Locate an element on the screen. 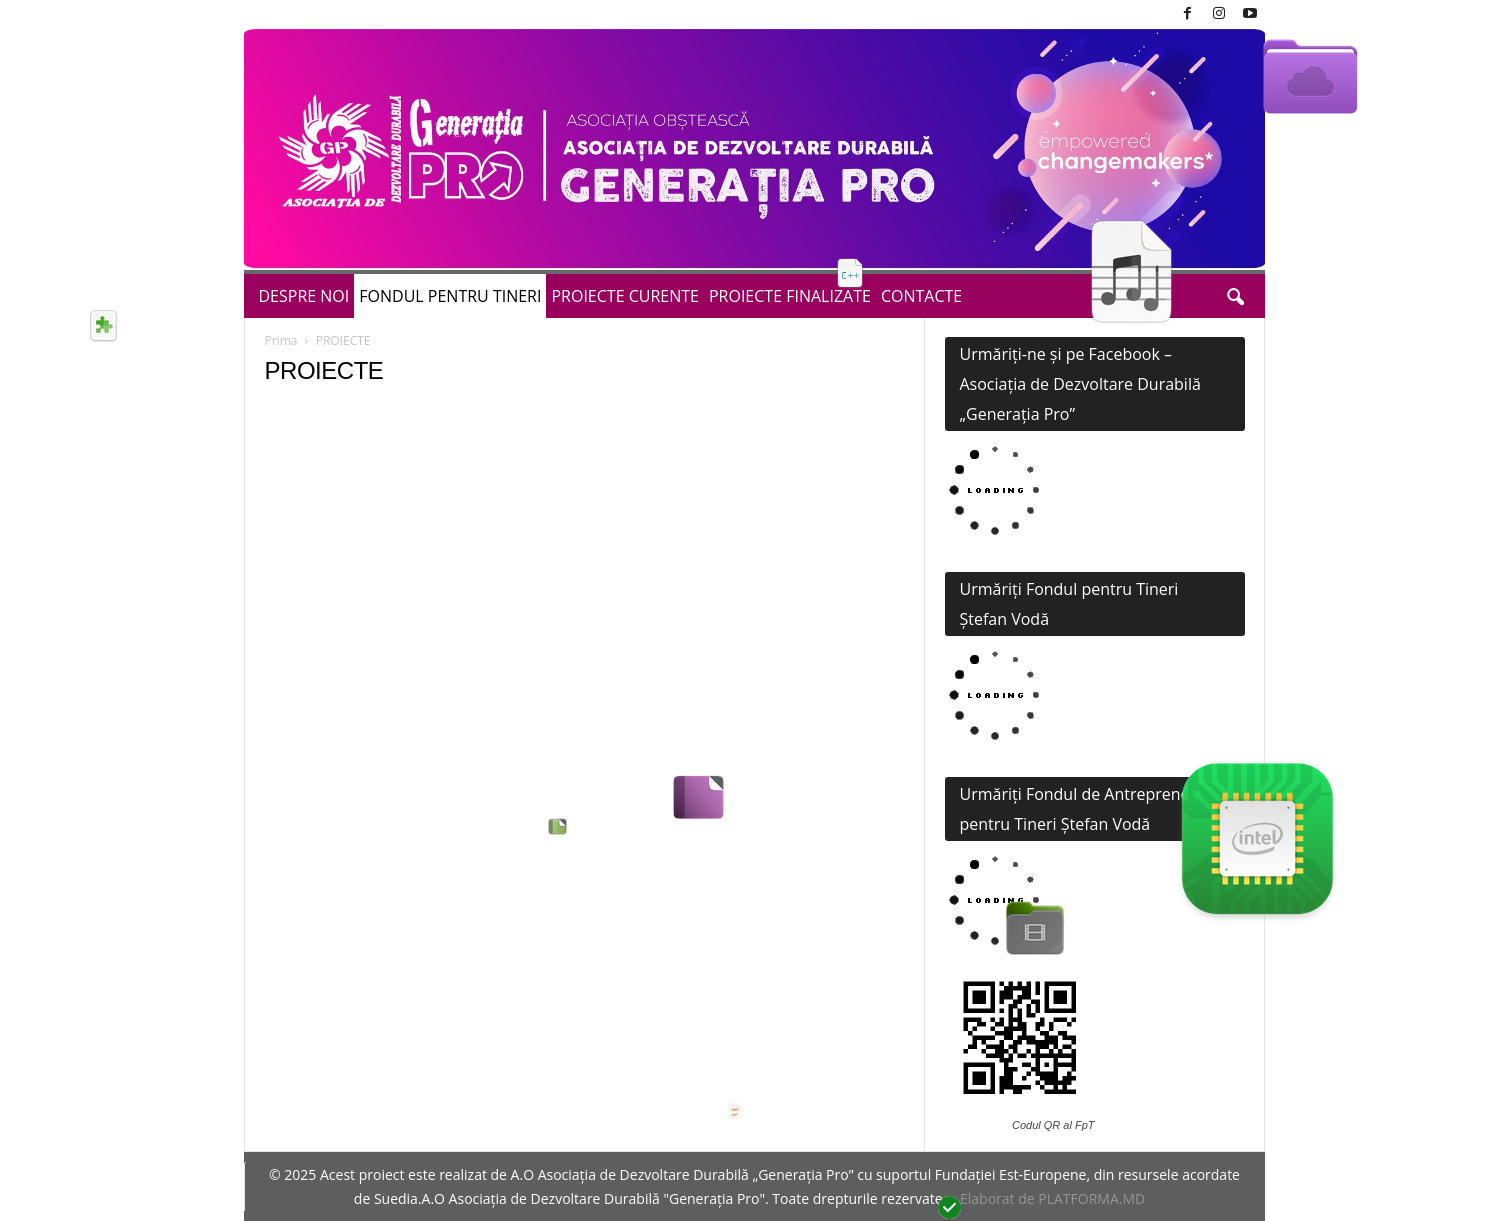 The height and width of the screenshot is (1221, 1508). change desktop wallpaper settings is located at coordinates (557, 826).